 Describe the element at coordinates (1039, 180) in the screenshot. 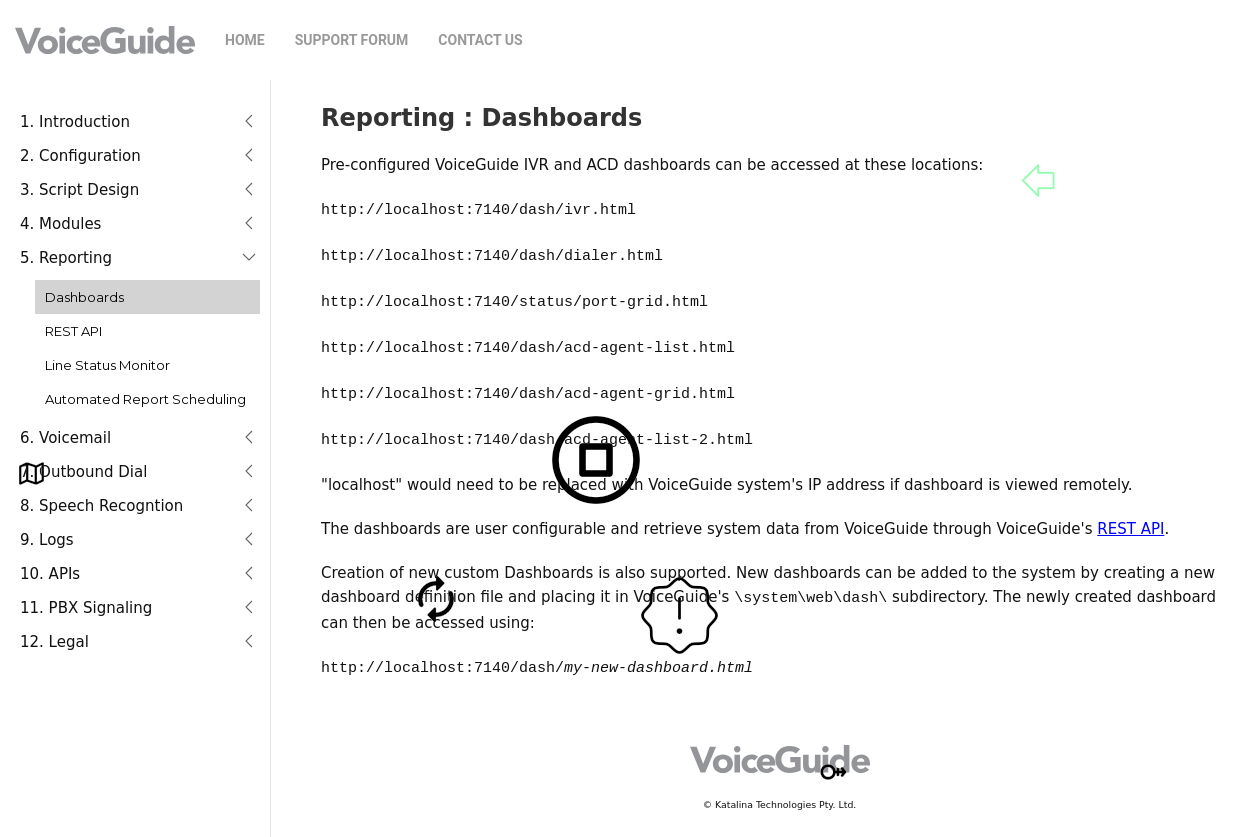

I see `go back to the previous screen` at that location.